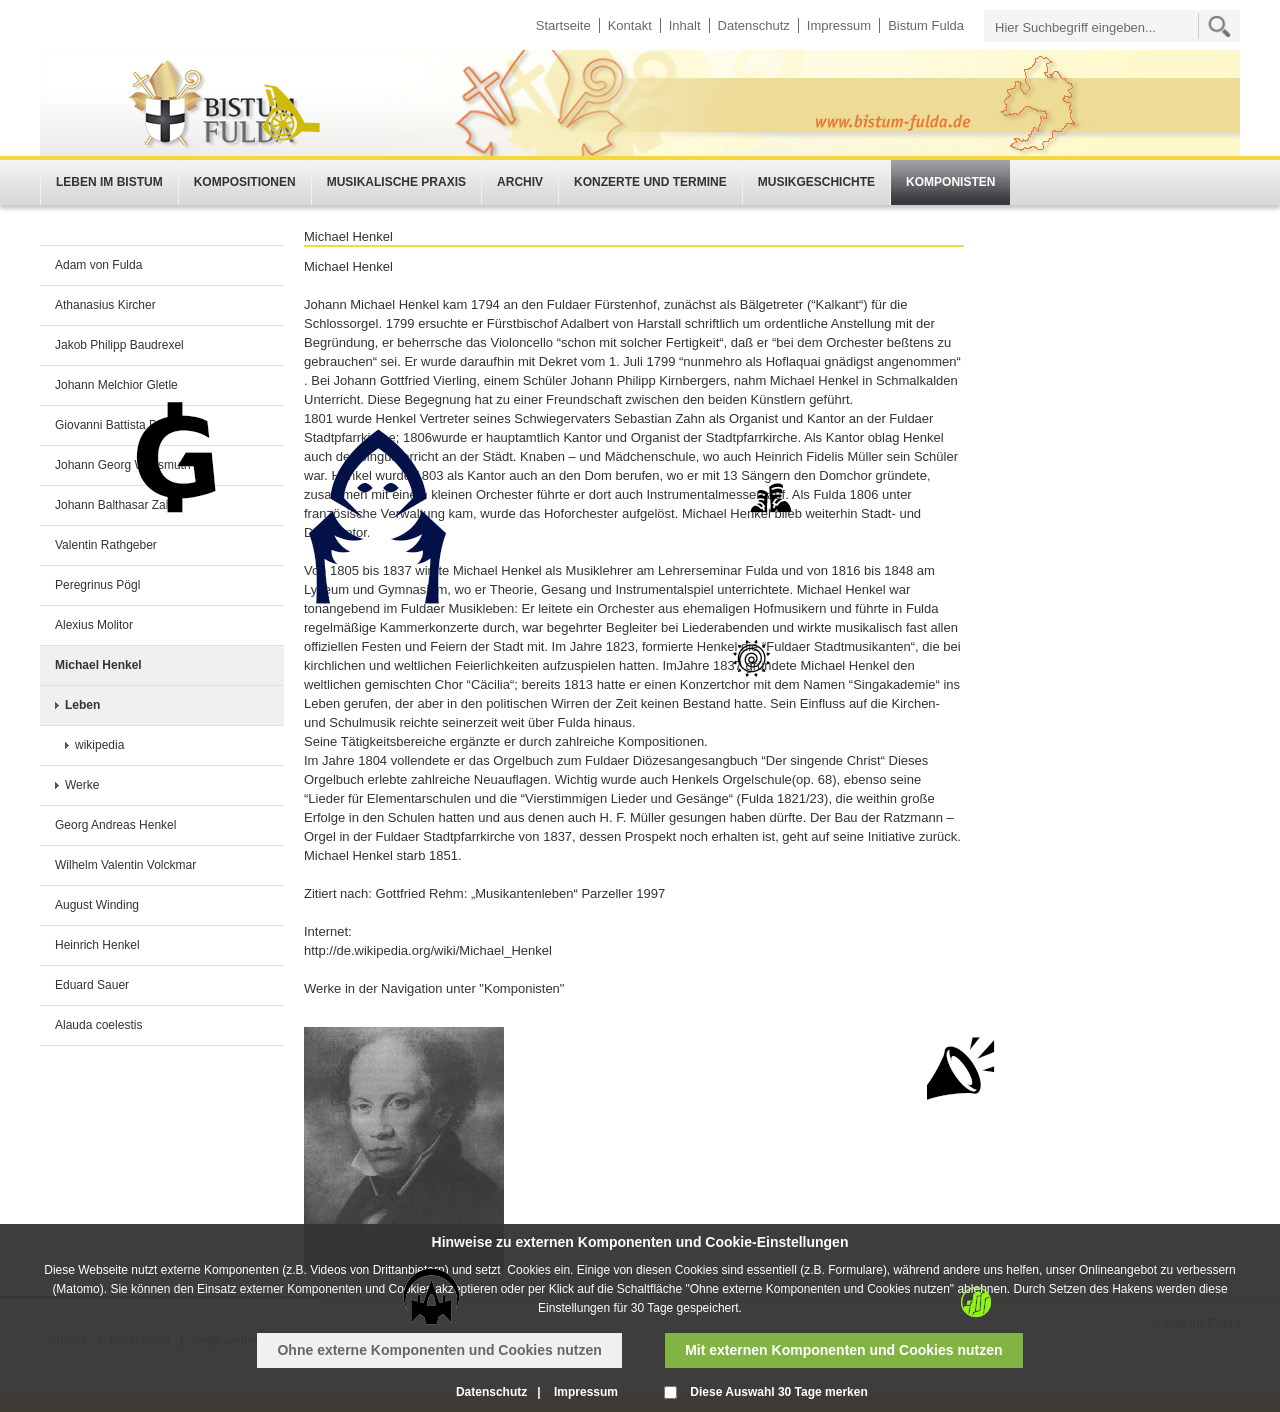  I want to click on view your current credits balance, so click(175, 457).